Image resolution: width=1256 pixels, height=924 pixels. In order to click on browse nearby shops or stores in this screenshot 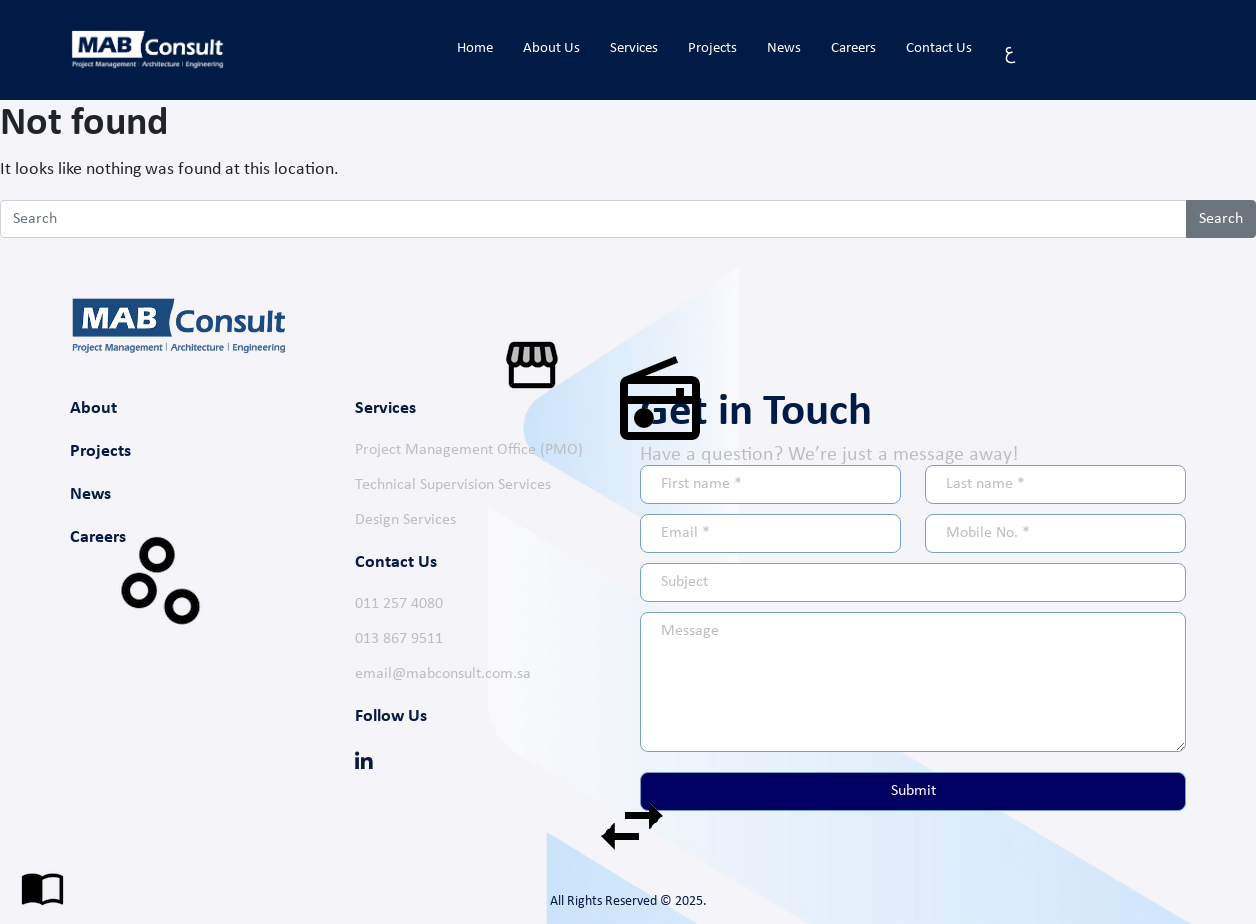, I will do `click(532, 365)`.